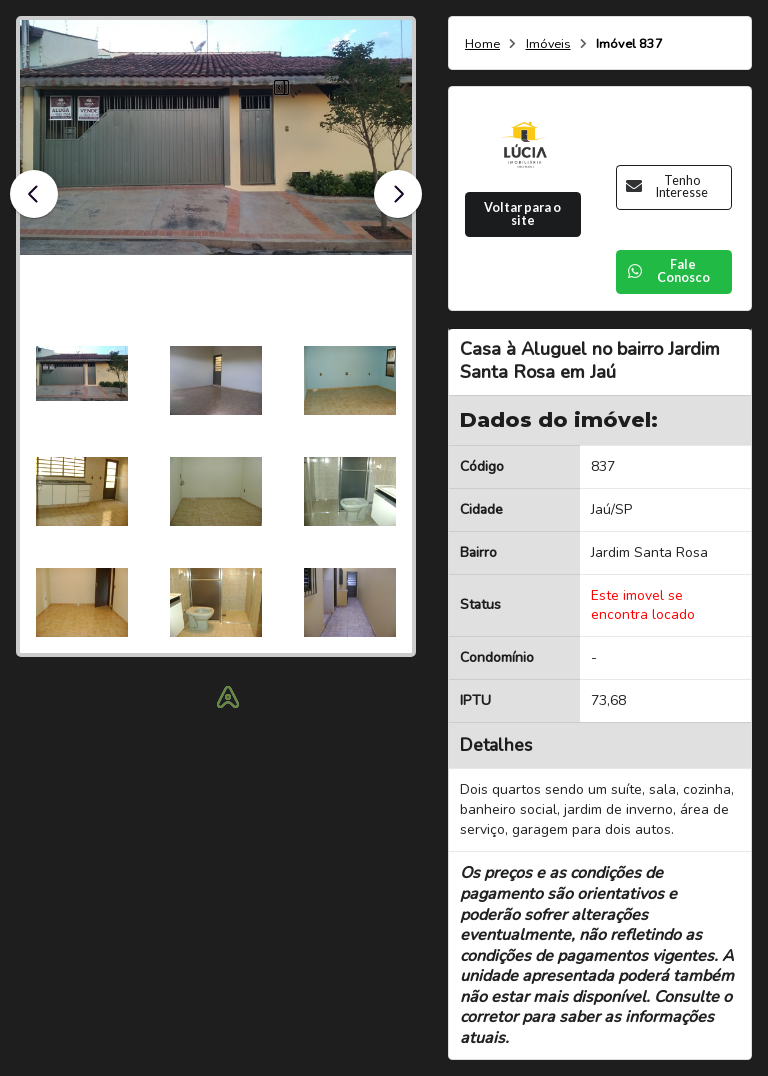 The image size is (768, 1076). What do you see at coordinates (228, 697) in the screenshot?
I see `amigo brand logo` at bounding box center [228, 697].